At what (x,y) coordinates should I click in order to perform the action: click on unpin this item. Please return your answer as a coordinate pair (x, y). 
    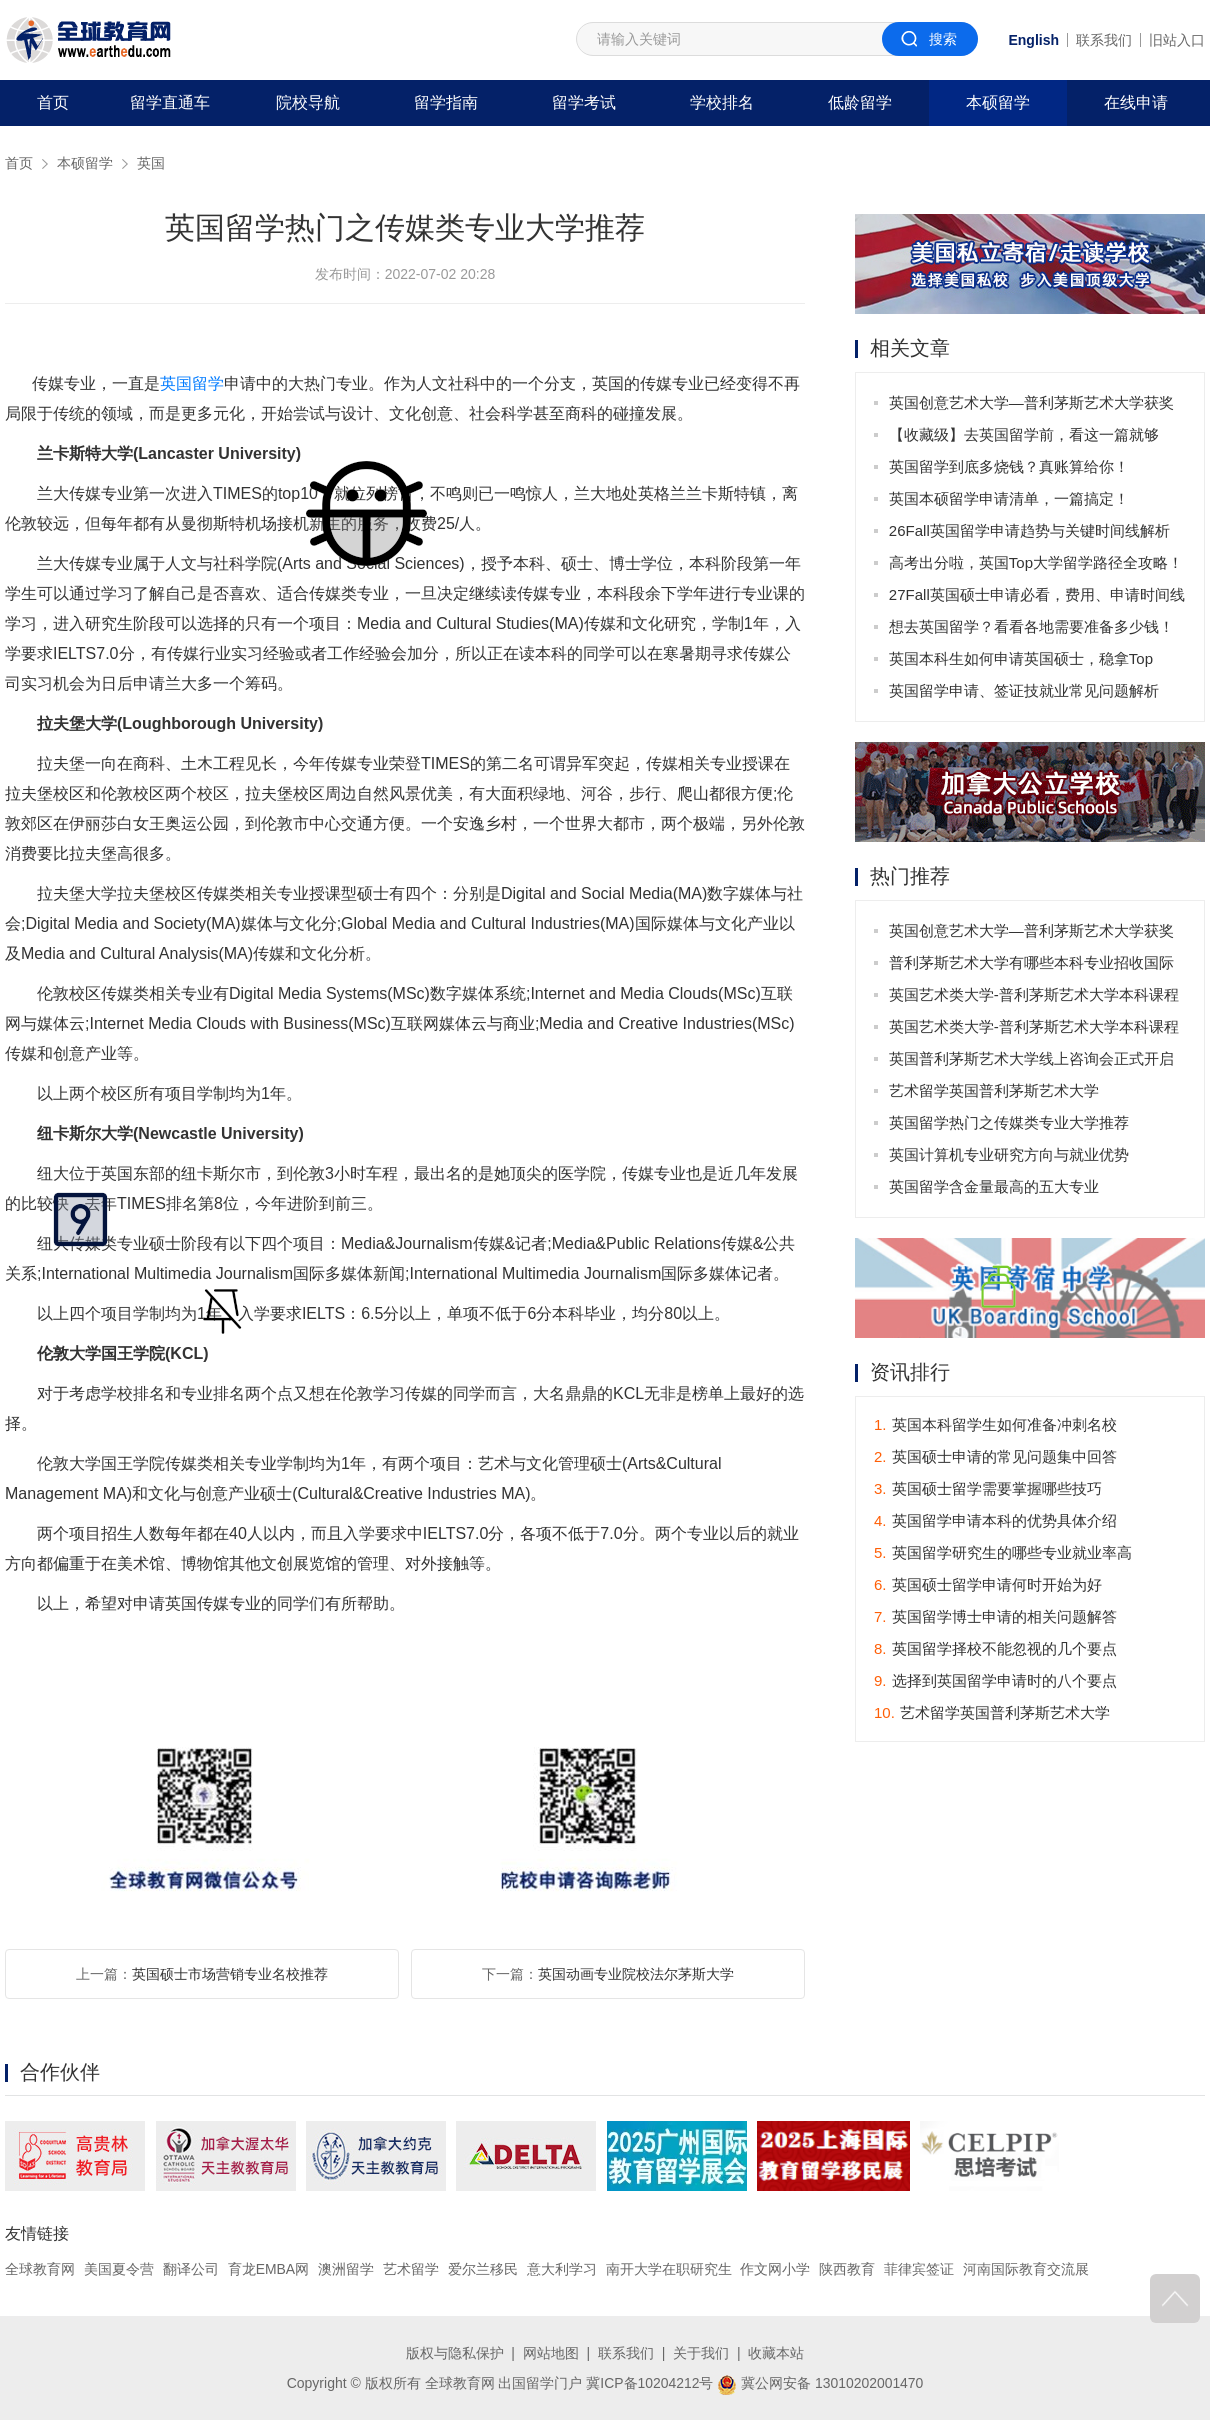
    Looking at the image, I should click on (223, 1309).